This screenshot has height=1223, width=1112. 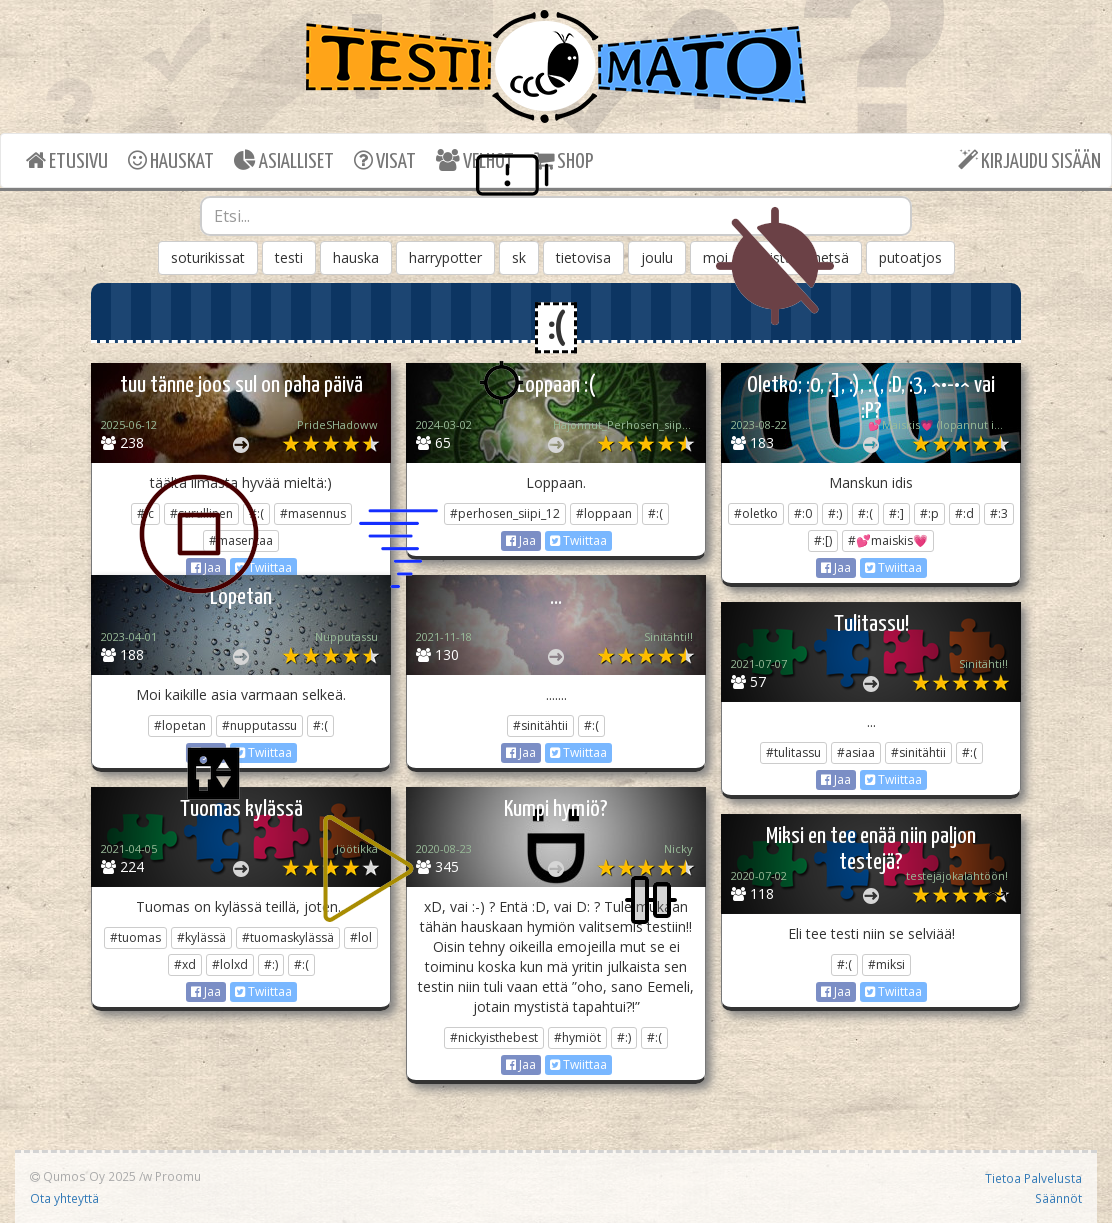 What do you see at coordinates (199, 534) in the screenshot?
I see `stop media playback` at bounding box center [199, 534].